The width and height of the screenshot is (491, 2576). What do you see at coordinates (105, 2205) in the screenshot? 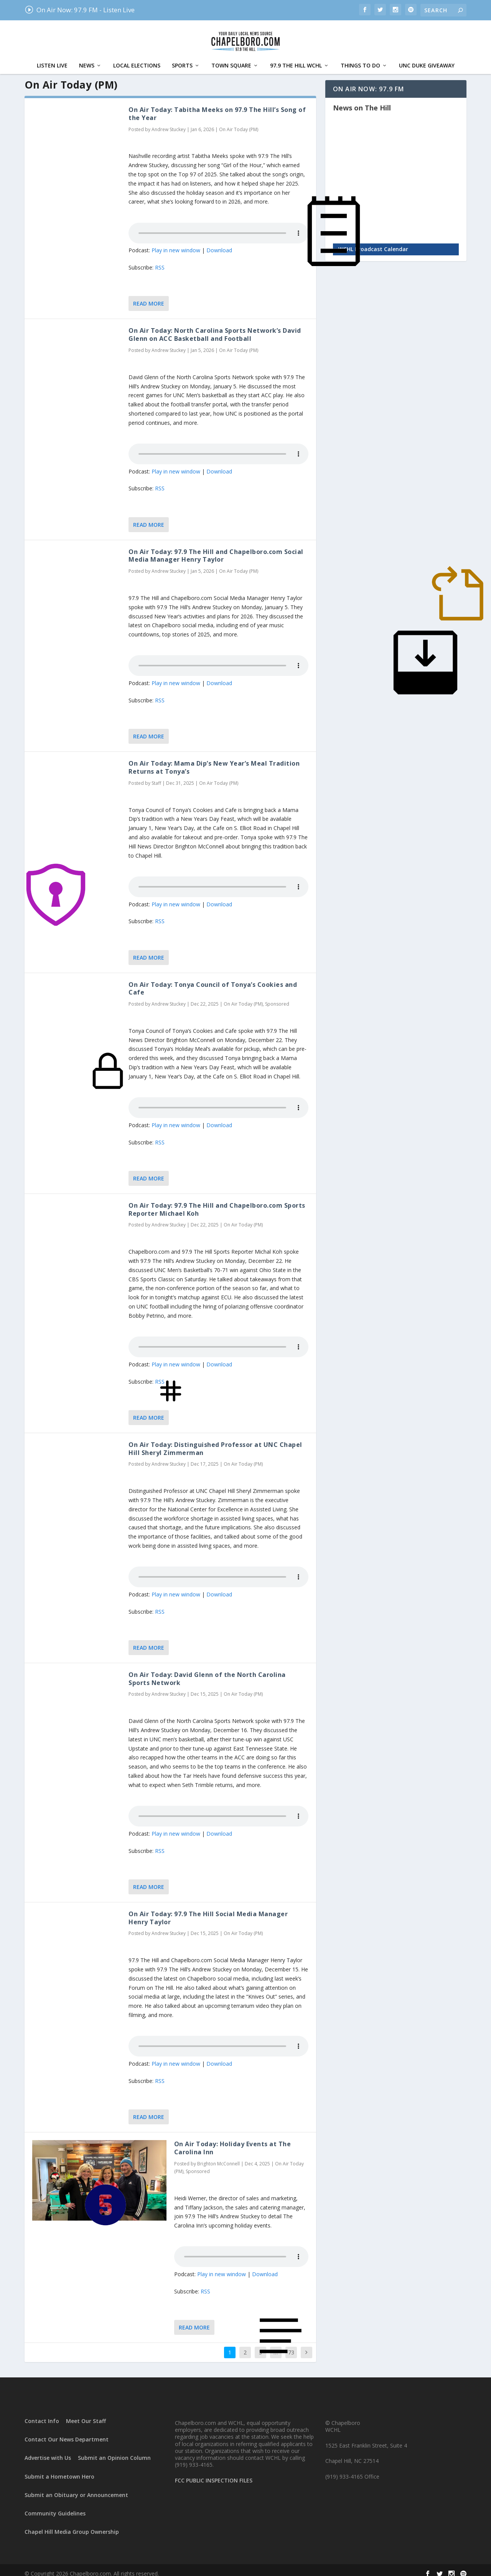
I see `indicates step 5 in a multi-step process` at bounding box center [105, 2205].